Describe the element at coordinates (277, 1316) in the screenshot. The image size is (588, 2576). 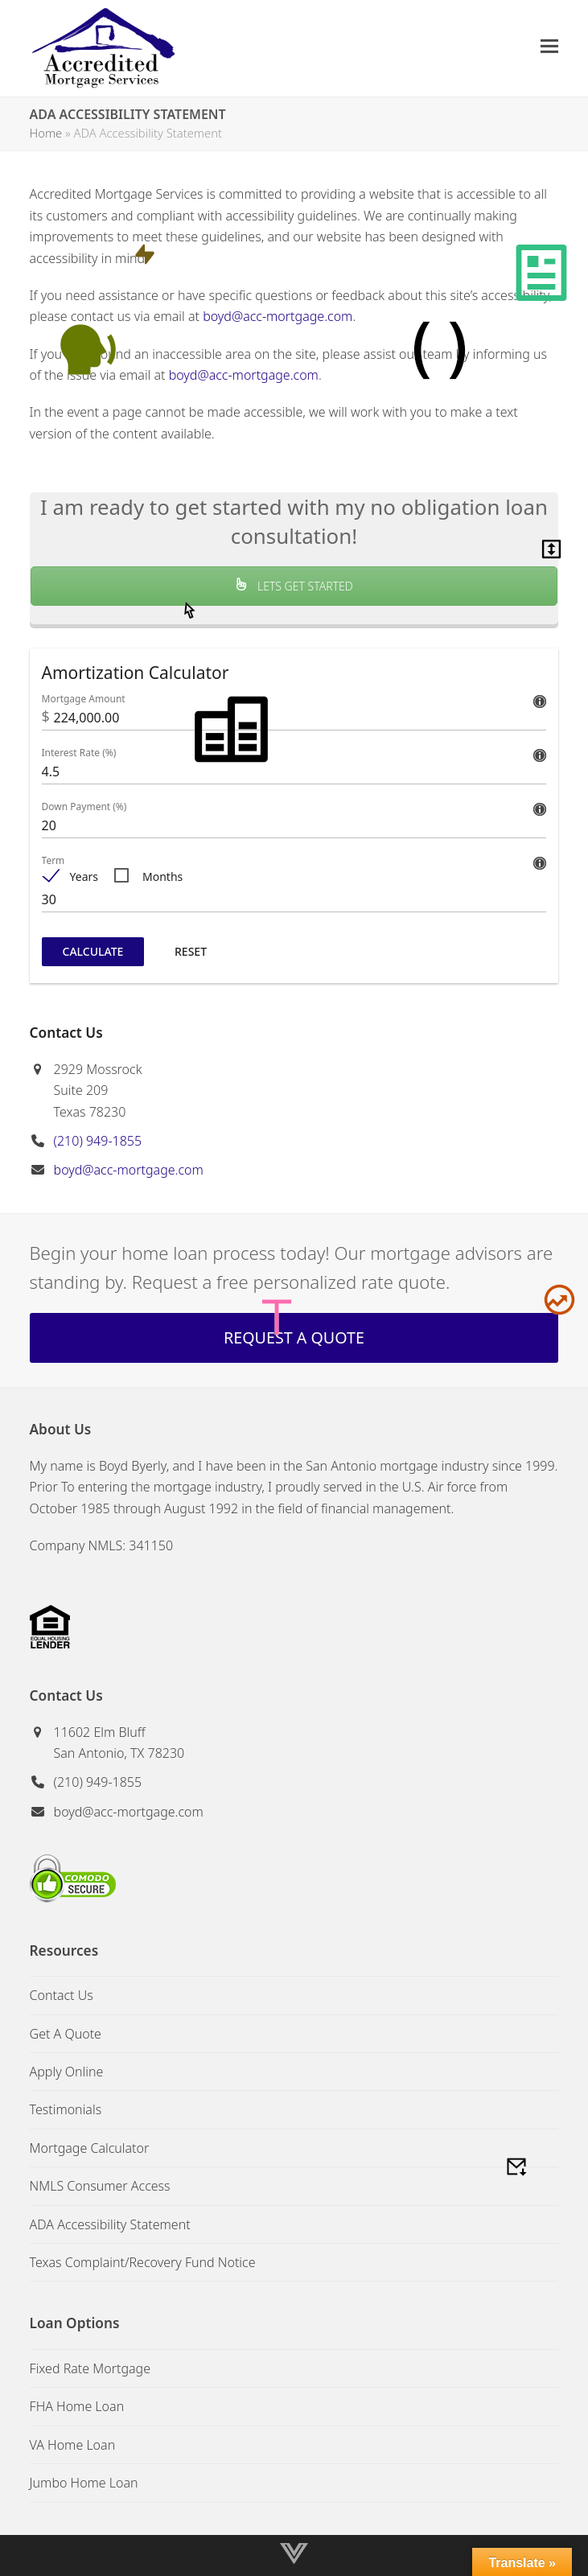
I see `insert or edit text` at that location.